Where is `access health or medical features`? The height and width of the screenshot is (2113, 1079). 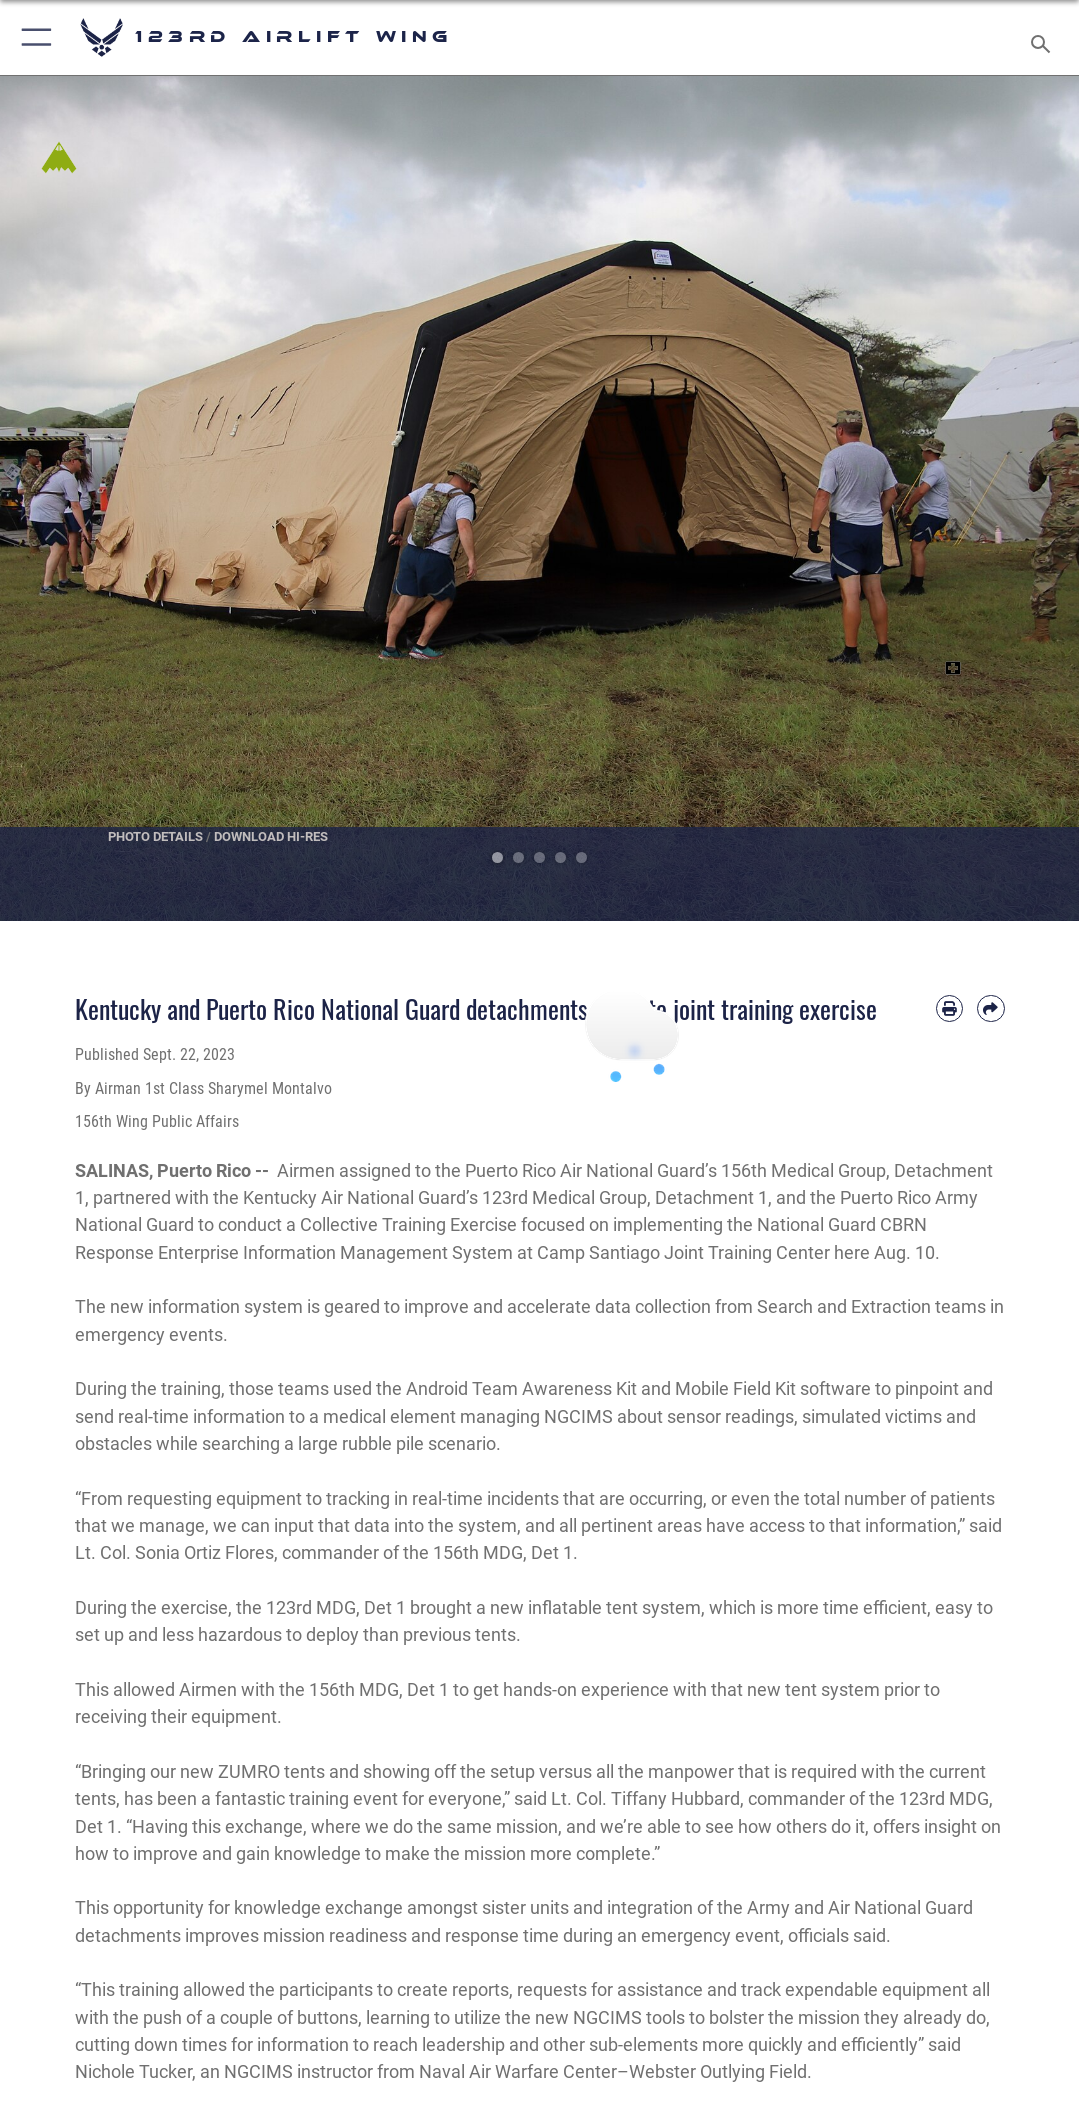 access health or medical features is located at coordinates (953, 668).